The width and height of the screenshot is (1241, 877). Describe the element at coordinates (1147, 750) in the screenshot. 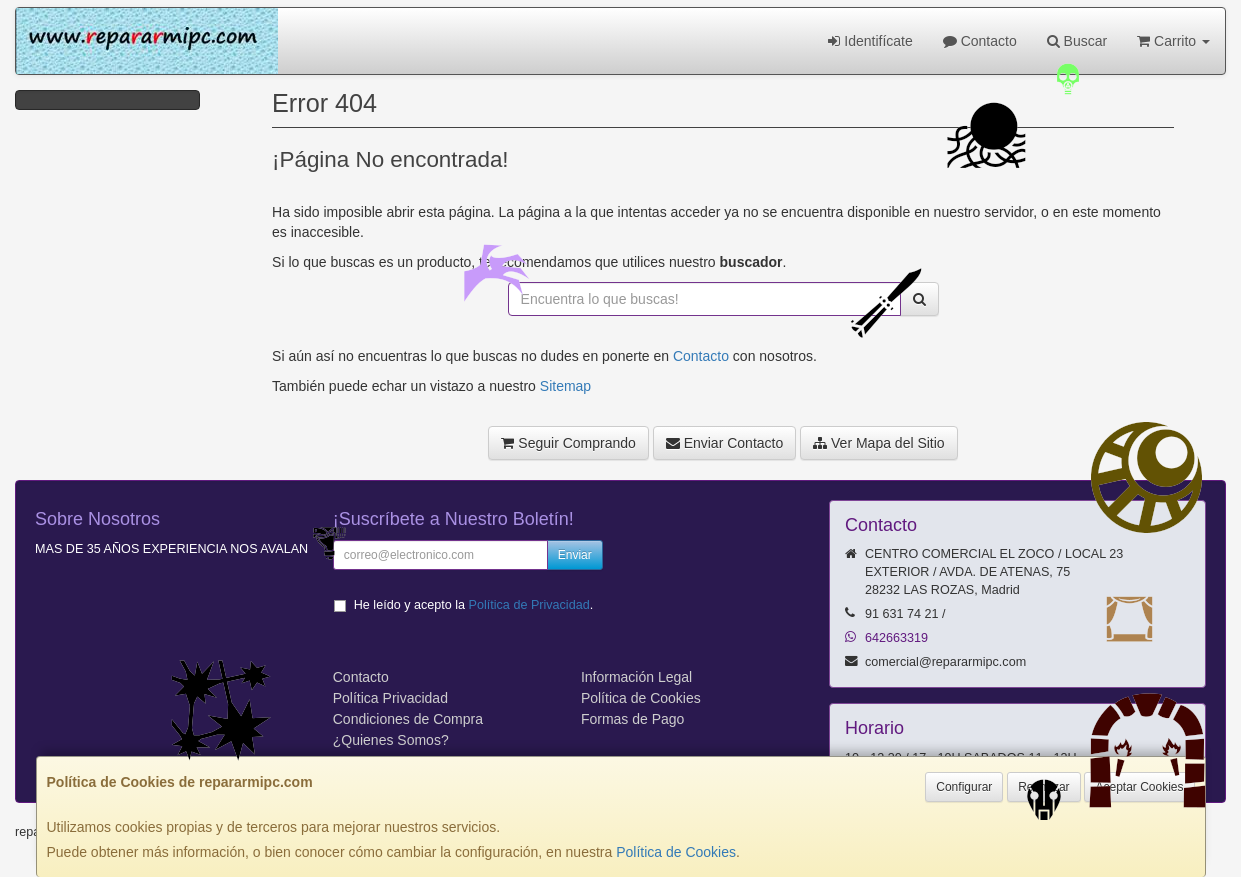

I see `enter a dungeon or underground level` at that location.